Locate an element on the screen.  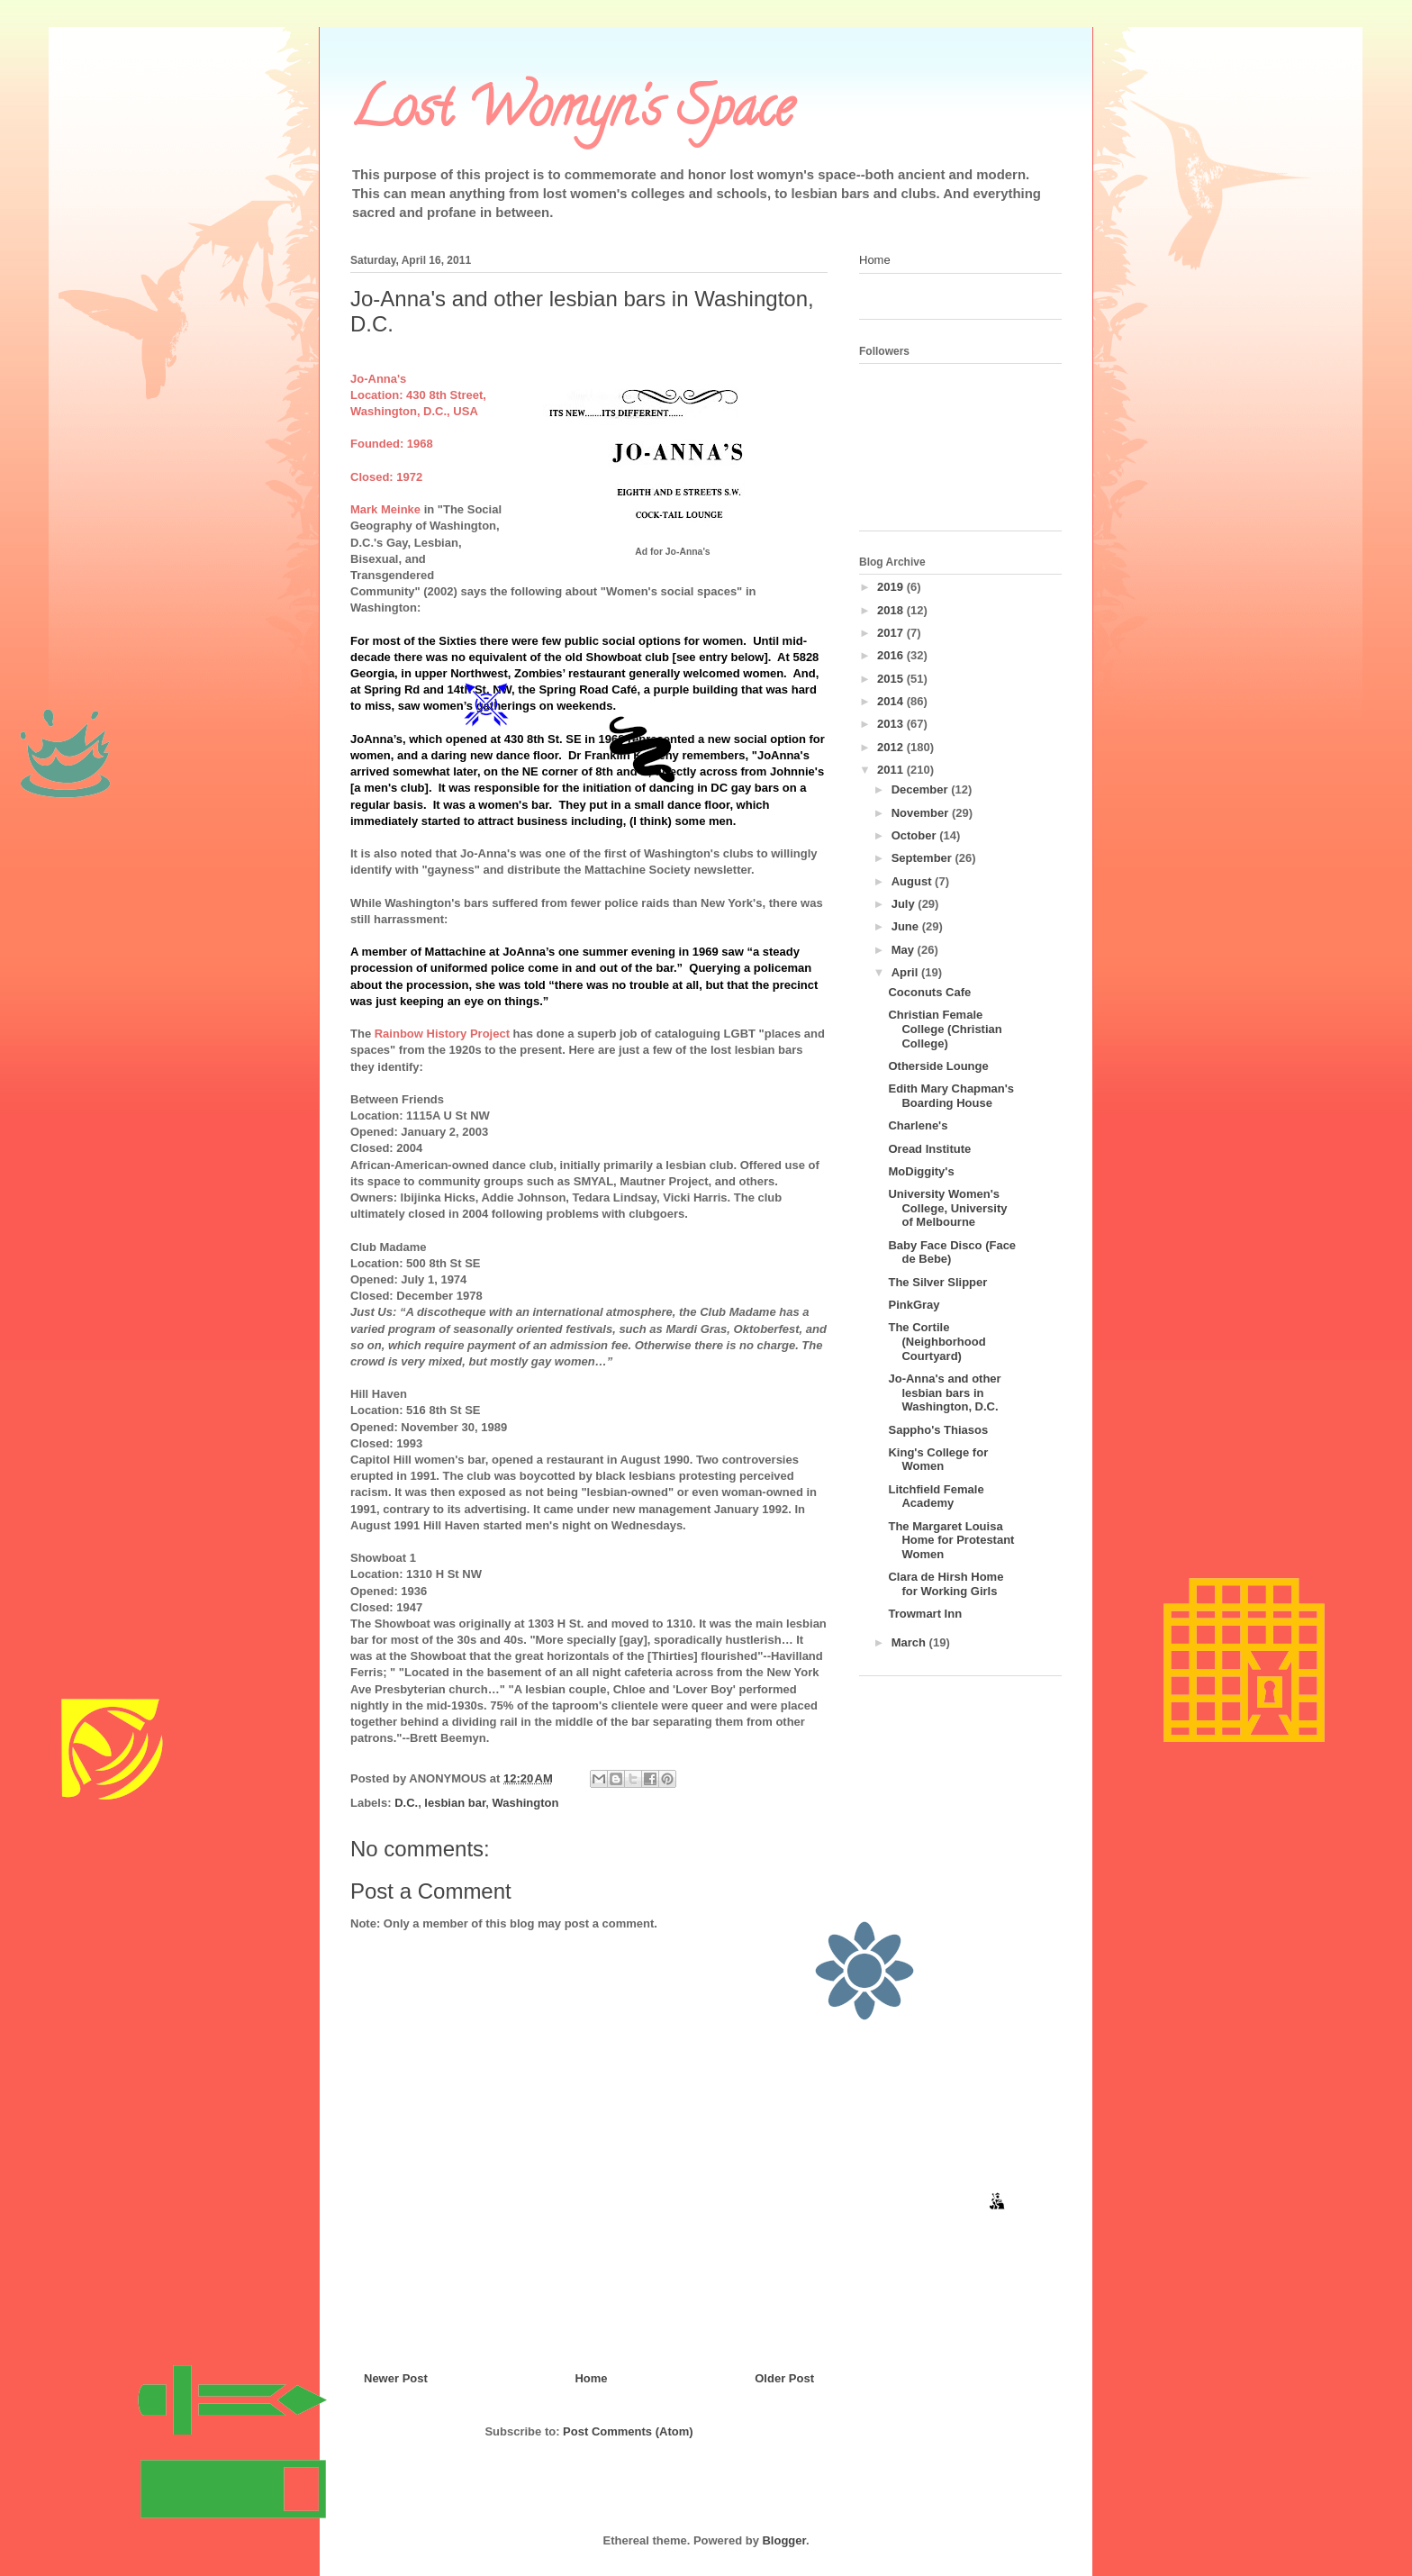
water effect or splash animation trigger is located at coordinates (65, 753).